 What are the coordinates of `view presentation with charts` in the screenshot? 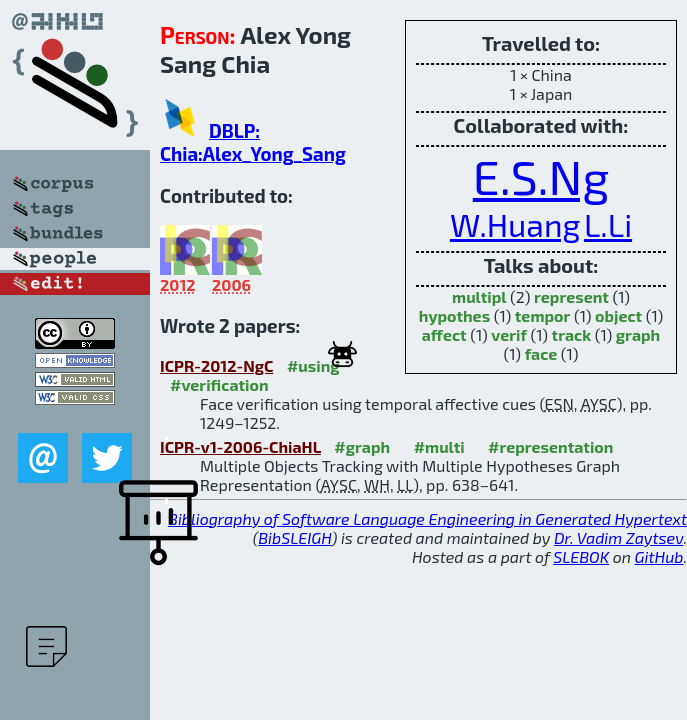 It's located at (158, 516).